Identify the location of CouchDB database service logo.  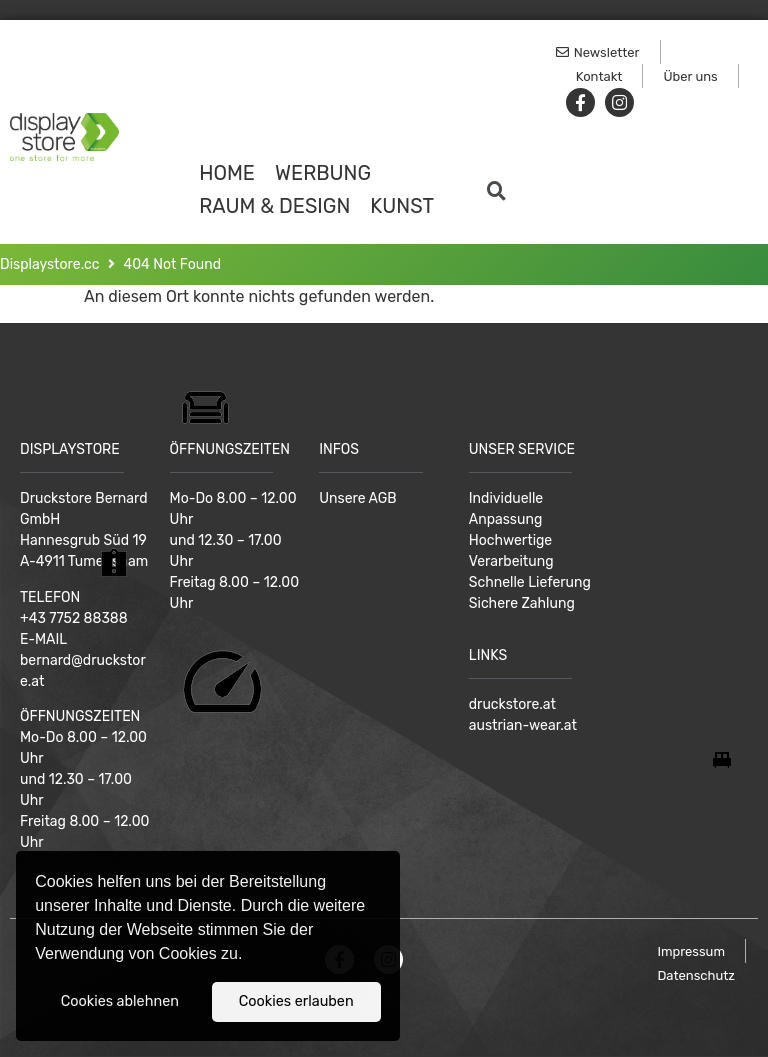
(205, 407).